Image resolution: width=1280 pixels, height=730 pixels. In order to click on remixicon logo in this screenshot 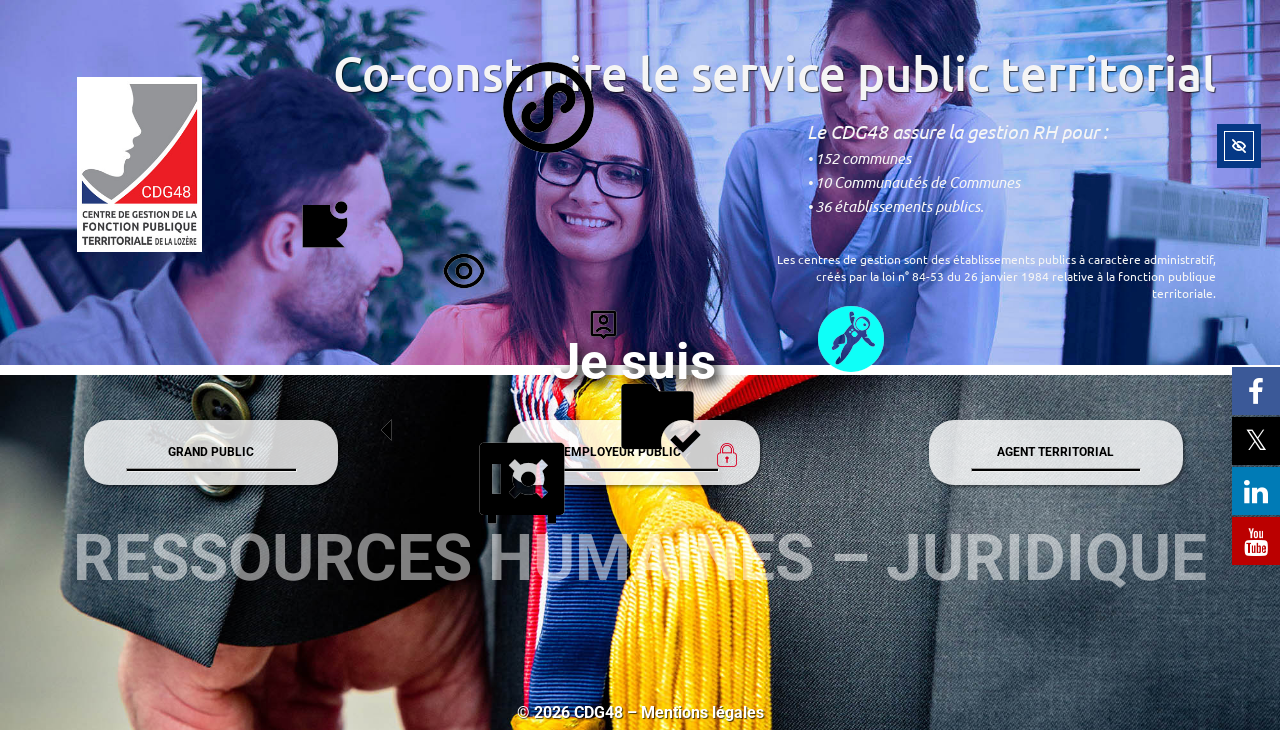, I will do `click(325, 225)`.